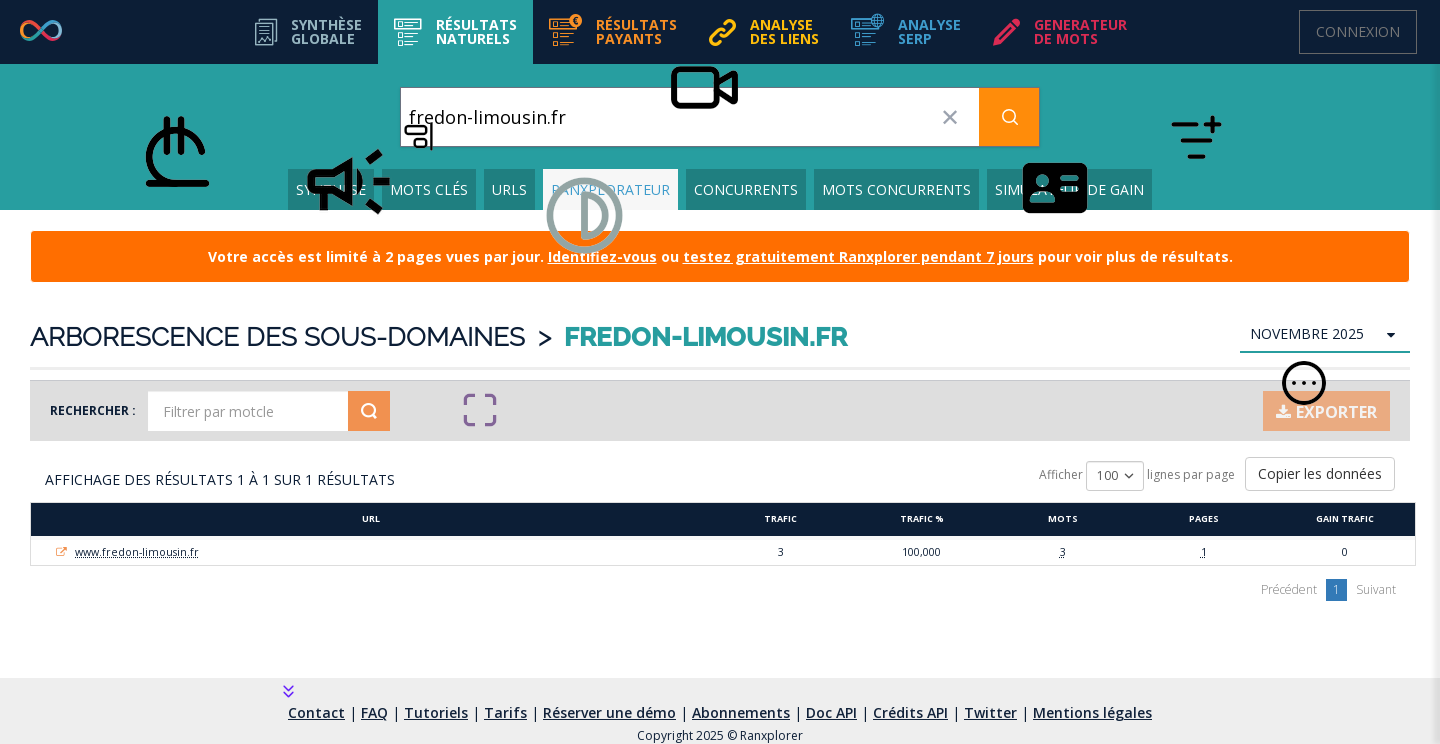 Image resolution: width=1440 pixels, height=744 pixels. What do you see at coordinates (418, 136) in the screenshot?
I see `align items to the bottom edge` at bounding box center [418, 136].